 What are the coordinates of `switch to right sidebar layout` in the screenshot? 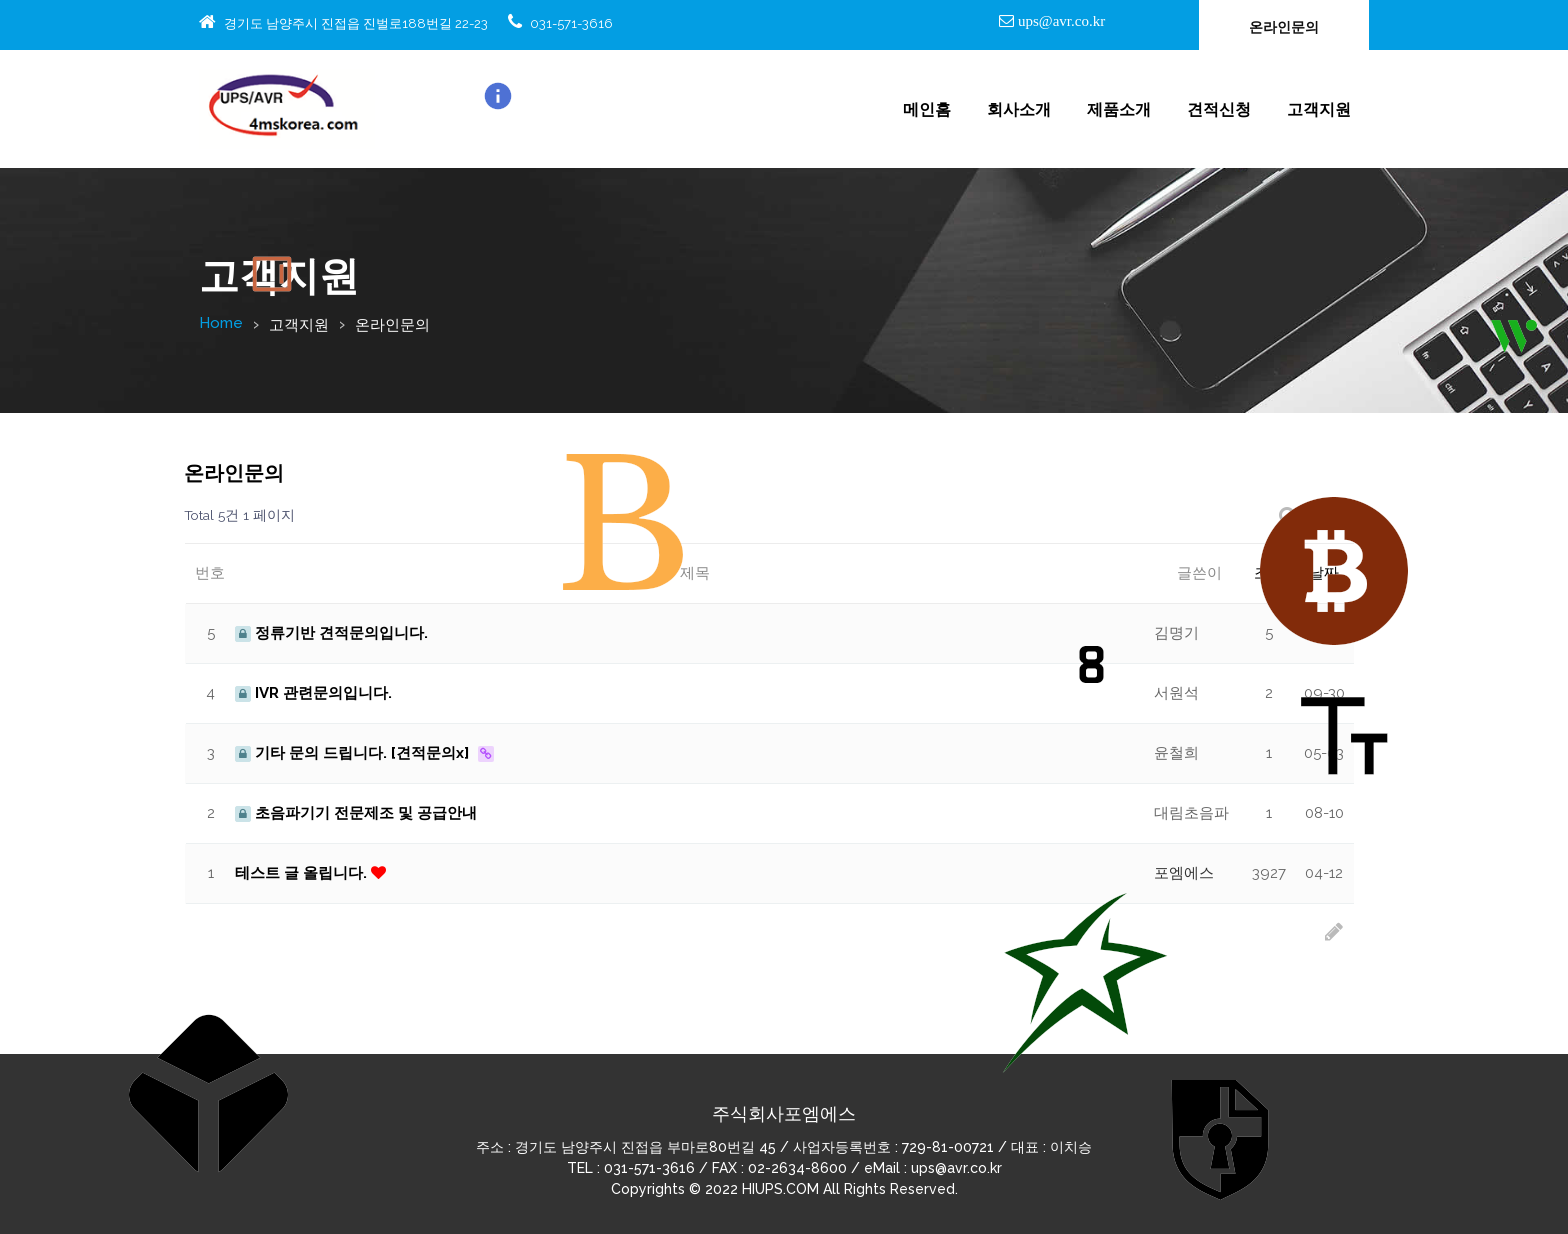 It's located at (272, 274).